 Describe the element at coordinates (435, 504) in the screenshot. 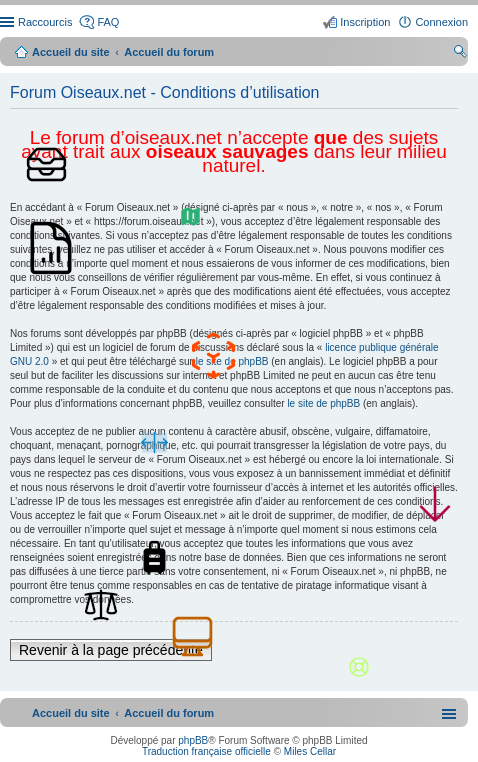

I see `scroll down or view more content` at that location.